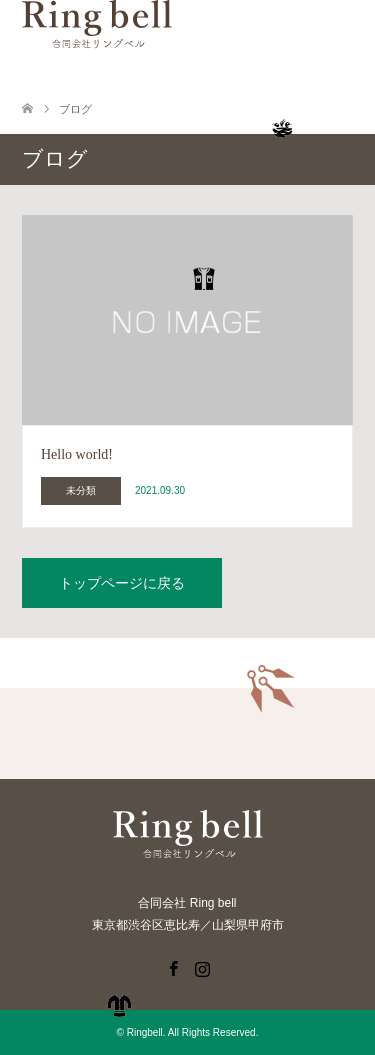  What do you see at coordinates (204, 278) in the screenshot?
I see `select sleeveless jacket for character outfit` at bounding box center [204, 278].